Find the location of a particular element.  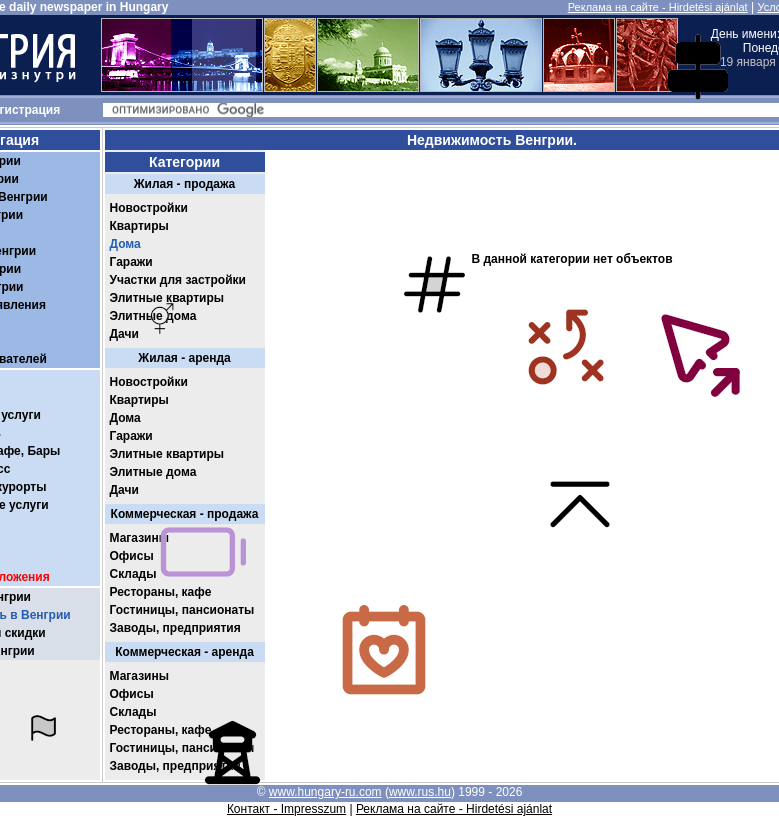

select intersex gender identity option is located at coordinates (161, 318).